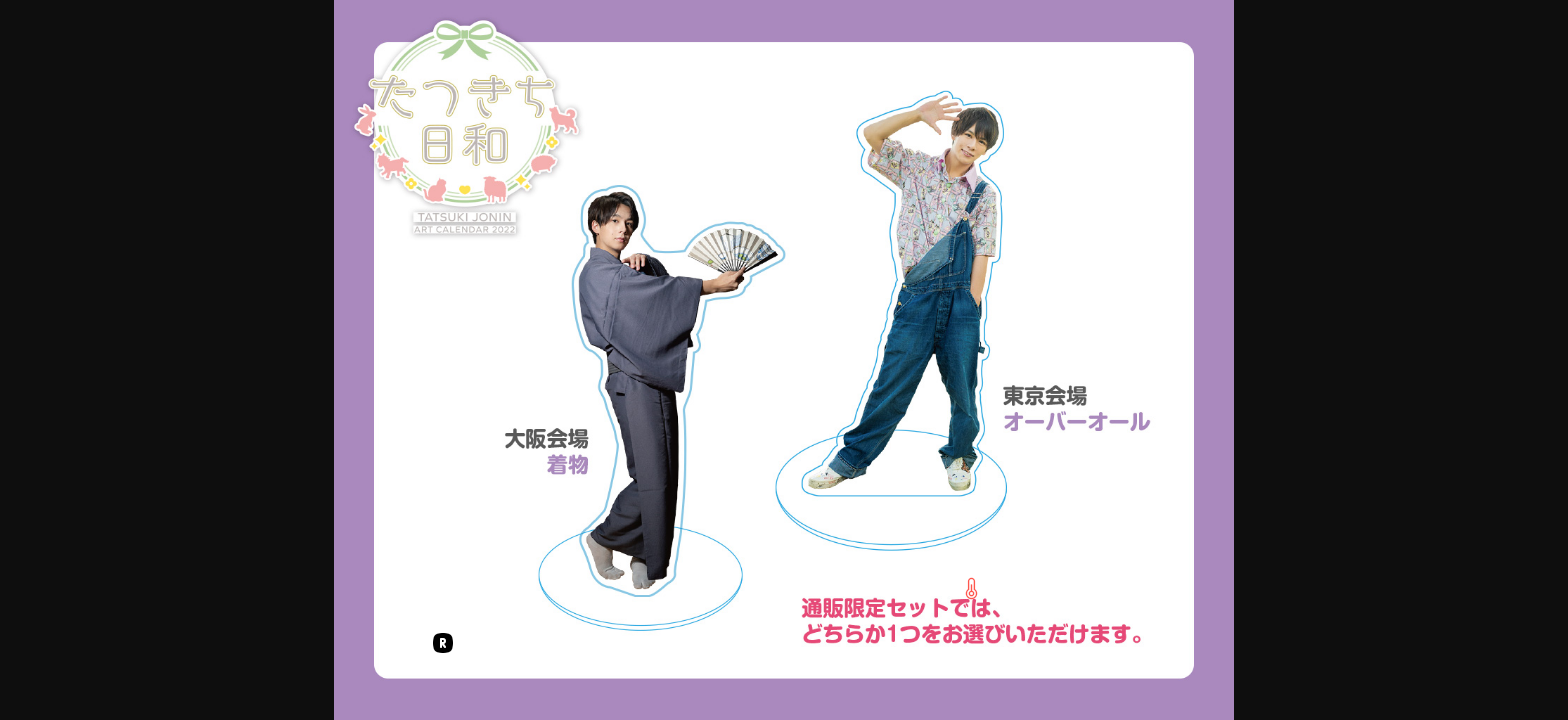  I want to click on indicates a rating or review feature, so click(443, 643).